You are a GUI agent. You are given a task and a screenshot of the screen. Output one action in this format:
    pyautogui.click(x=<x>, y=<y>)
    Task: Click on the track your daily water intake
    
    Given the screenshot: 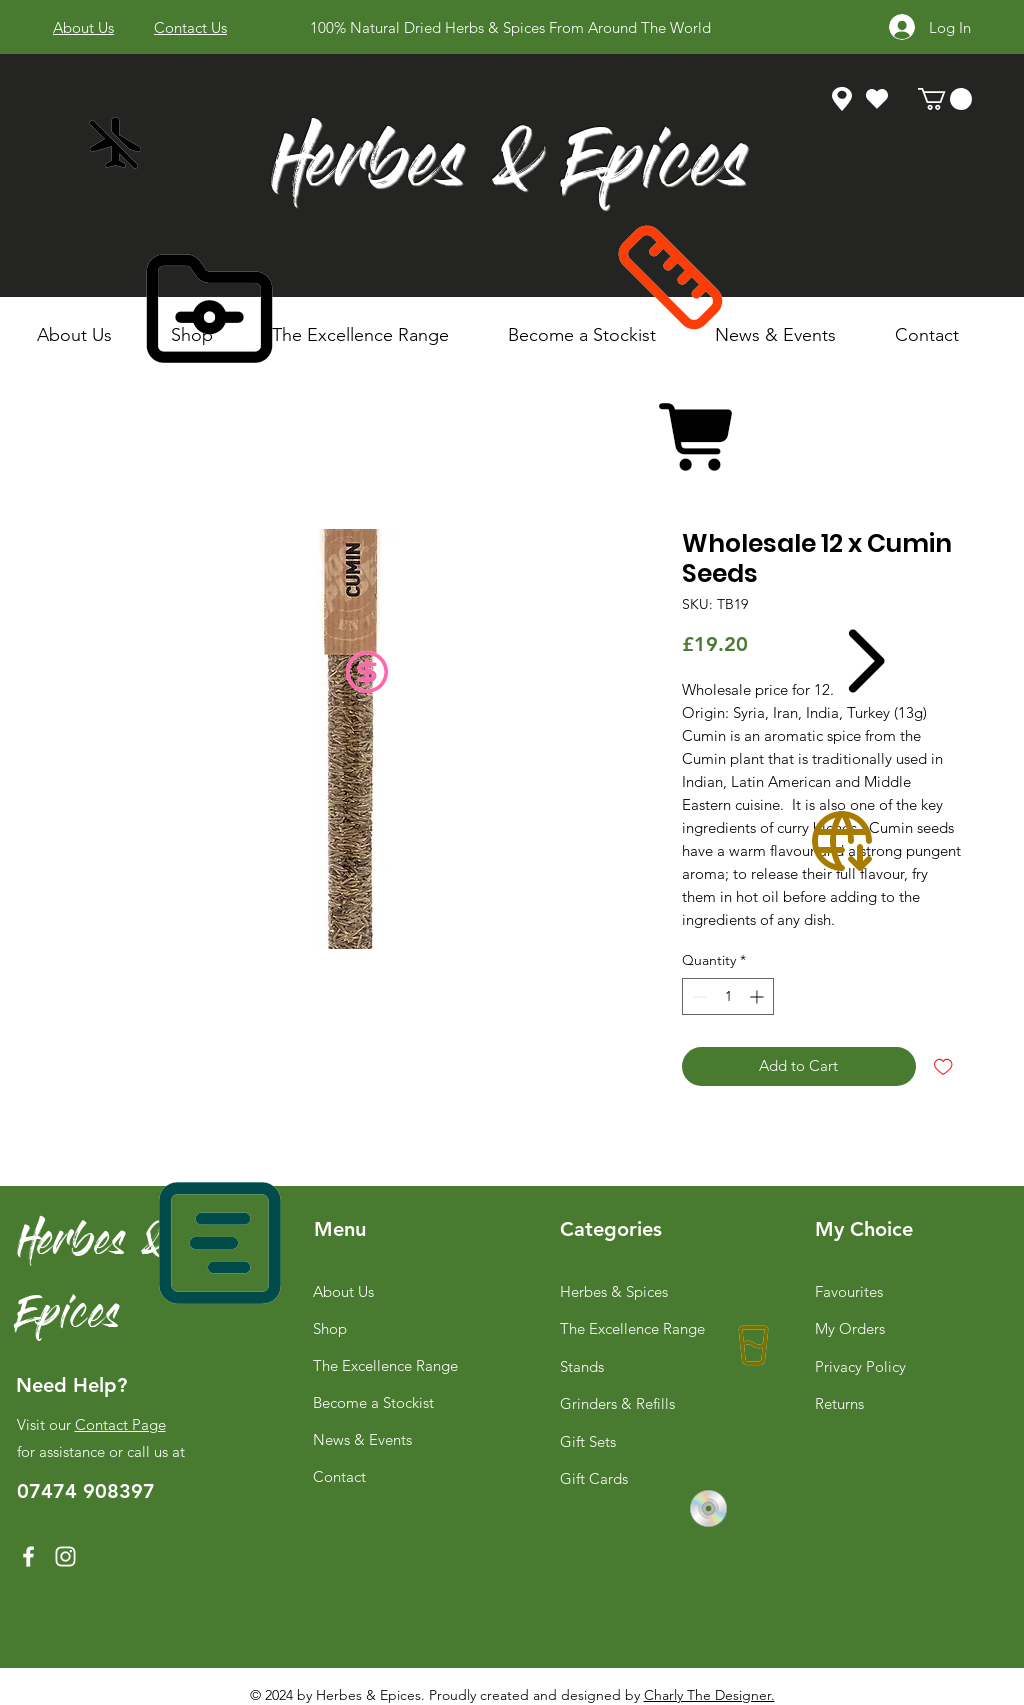 What is the action you would take?
    pyautogui.click(x=753, y=1344)
    